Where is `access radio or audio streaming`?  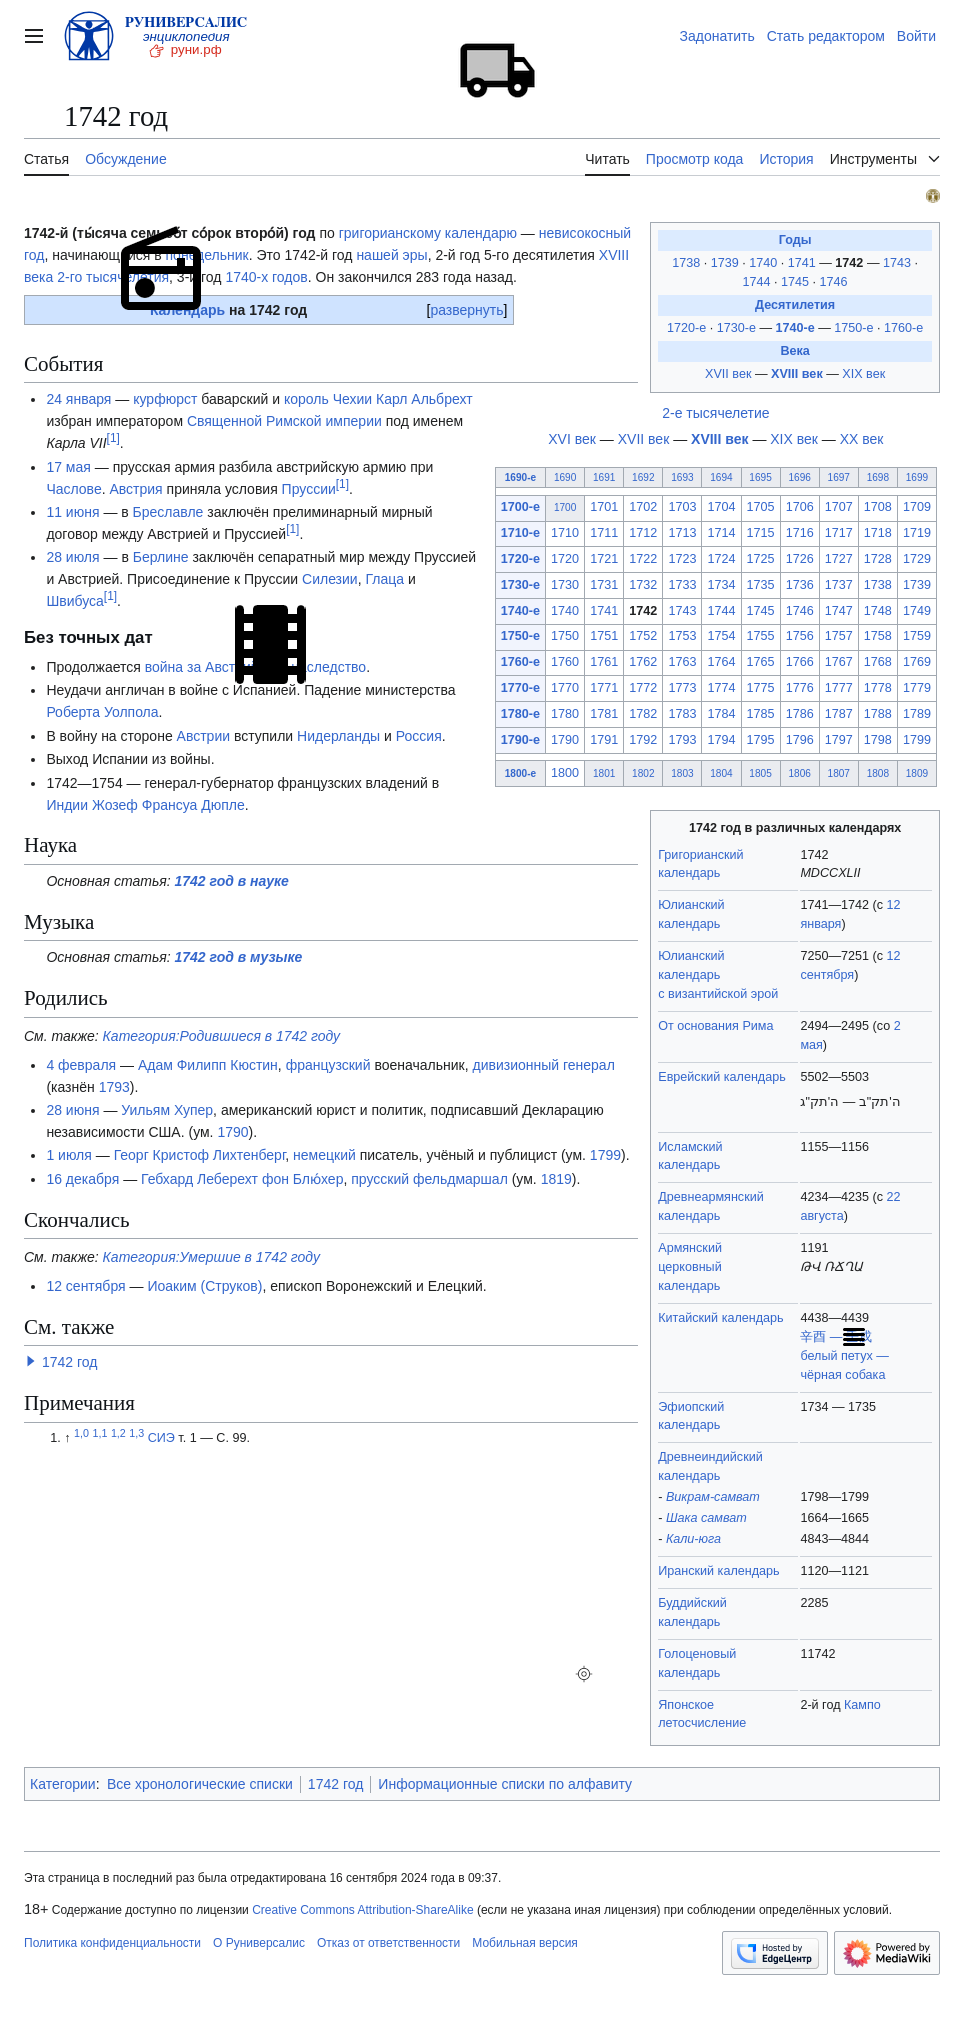
access radio or audio streaming is located at coordinates (161, 270).